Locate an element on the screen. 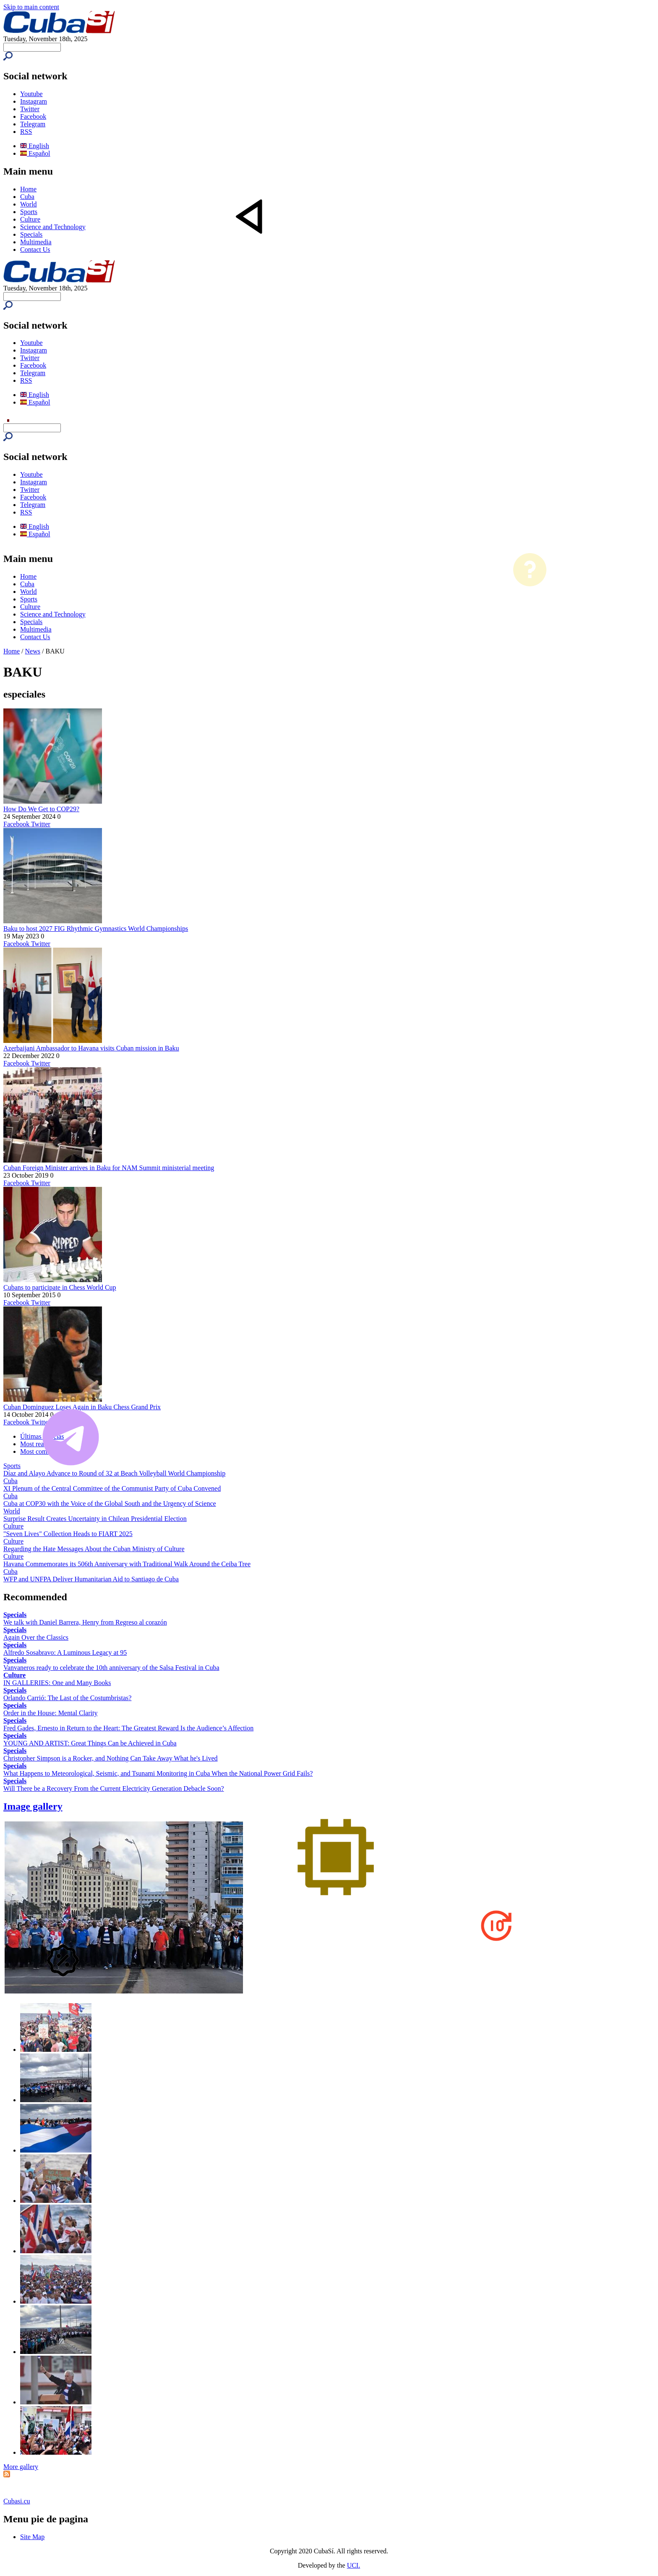 This screenshot has width=658, height=2576. skip forward 10 seconds is located at coordinates (496, 1925).